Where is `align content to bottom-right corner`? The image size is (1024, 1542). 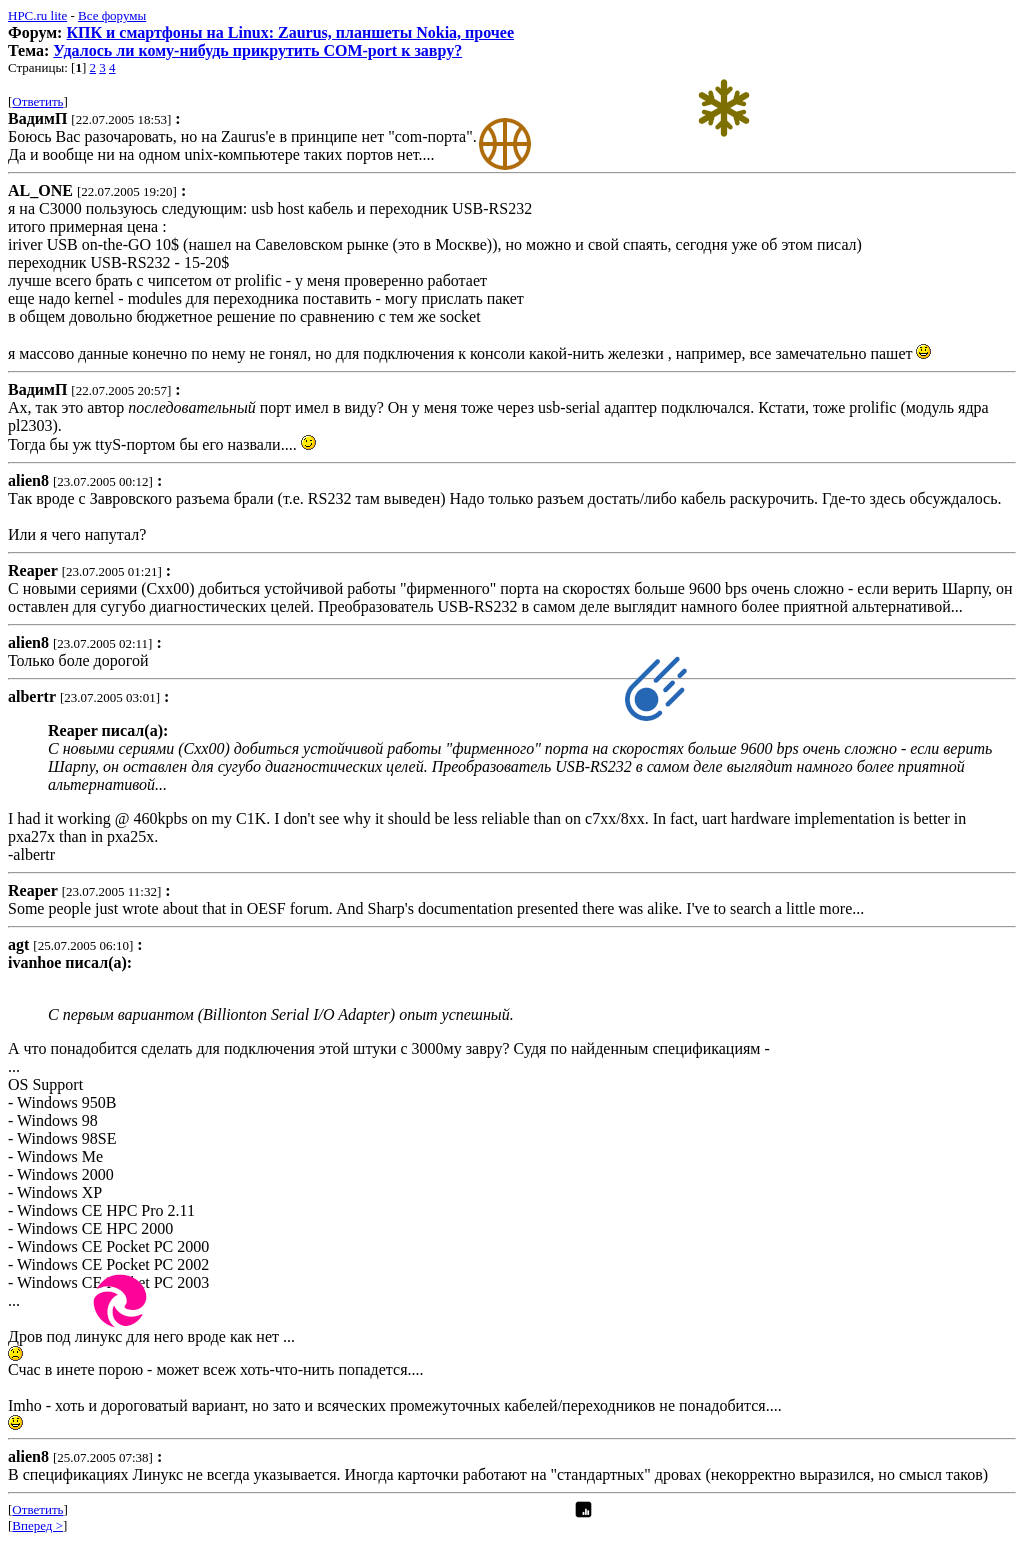 align content to bottom-right corner is located at coordinates (583, 1509).